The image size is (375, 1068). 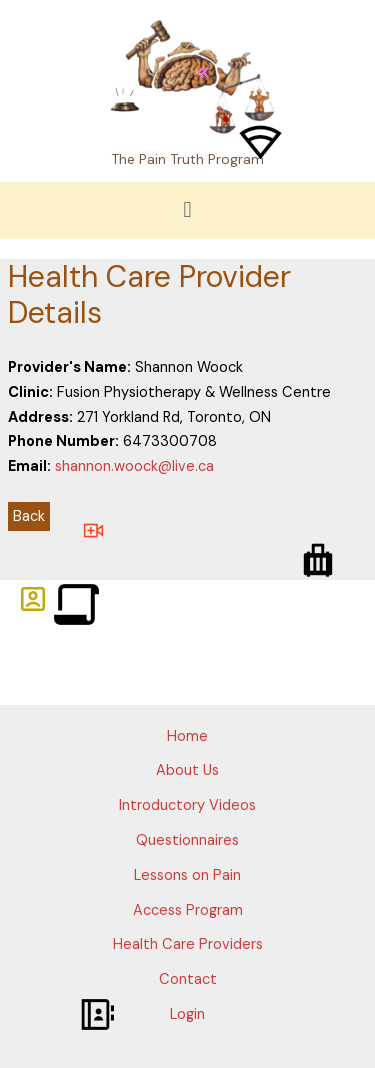 I want to click on add a new video recording, so click(x=93, y=530).